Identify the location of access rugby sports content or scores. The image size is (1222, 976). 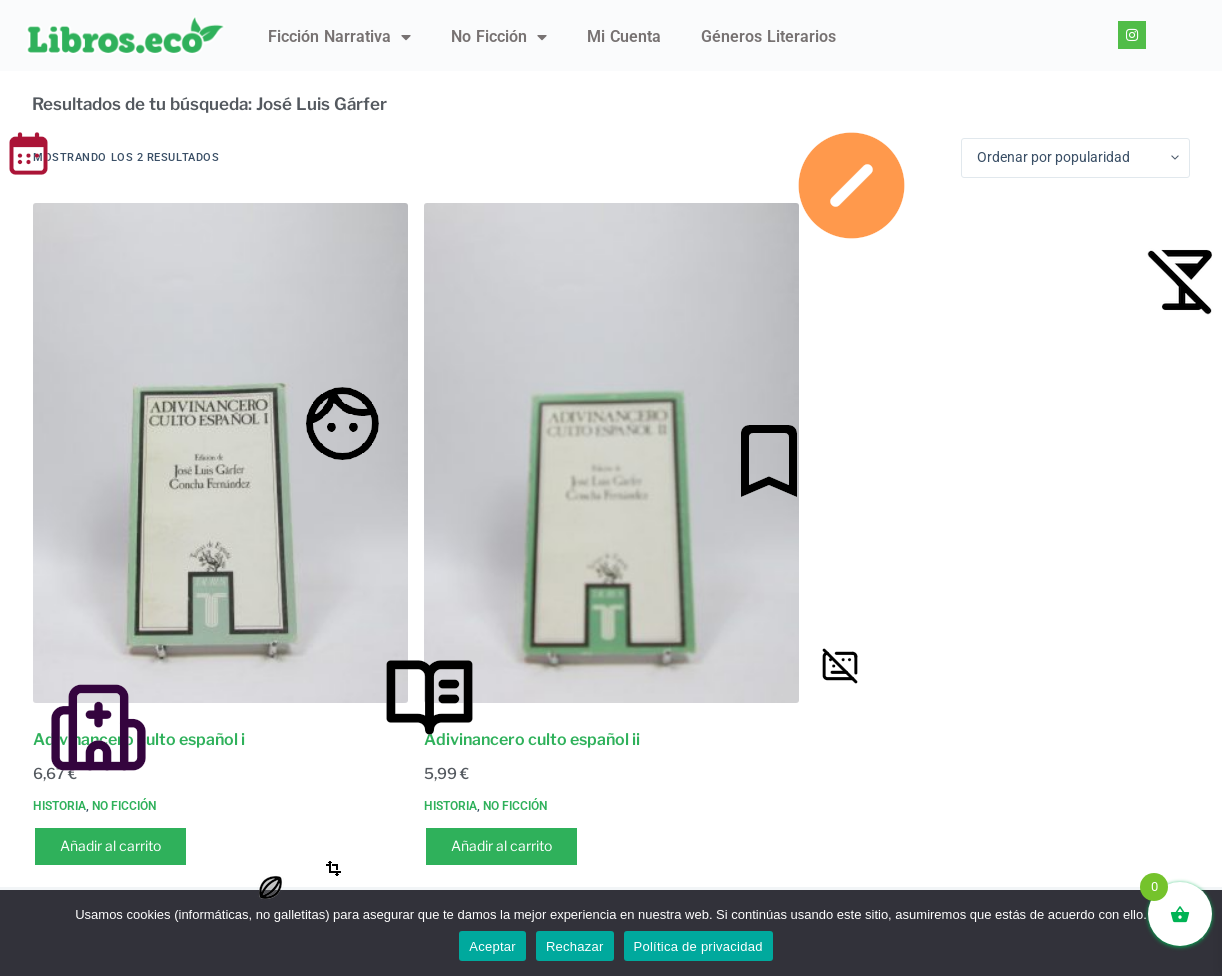
(270, 887).